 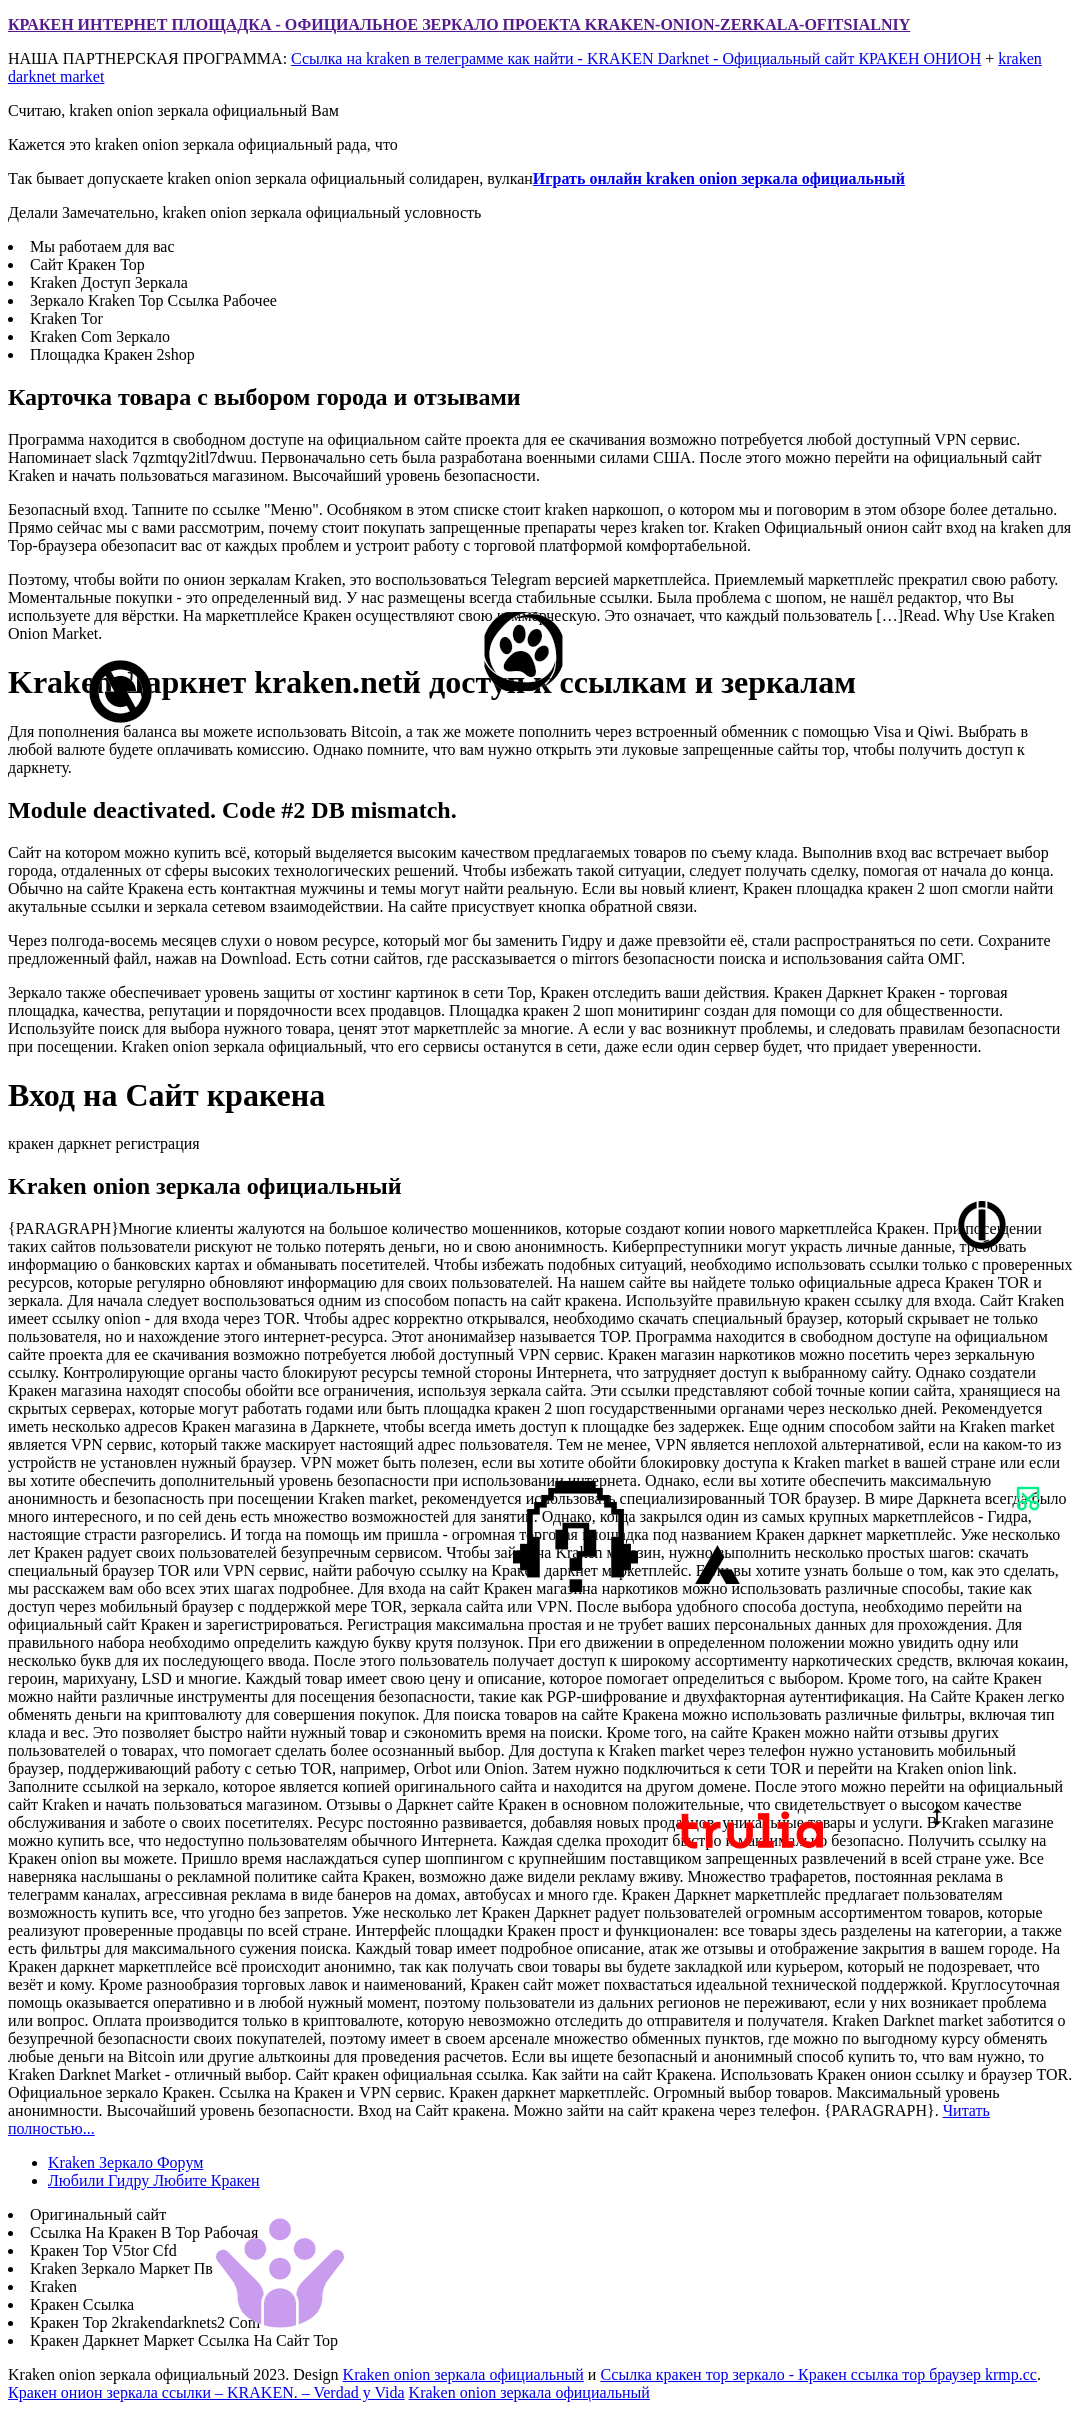 I want to click on visit Furry Network social platform, so click(x=523, y=651).